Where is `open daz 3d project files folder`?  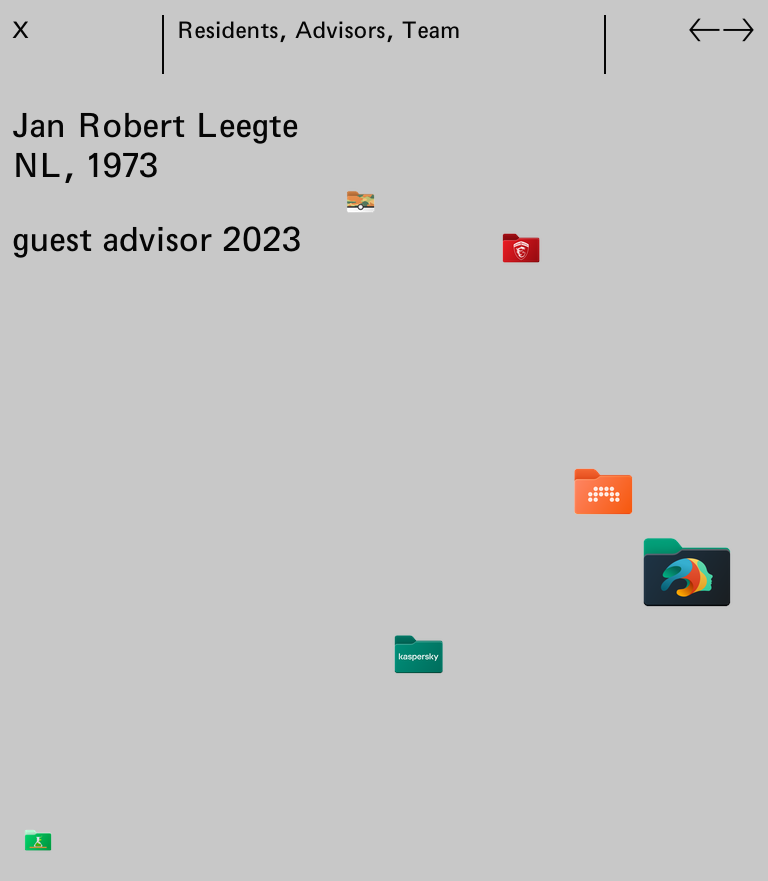
open daz 3d project files folder is located at coordinates (686, 574).